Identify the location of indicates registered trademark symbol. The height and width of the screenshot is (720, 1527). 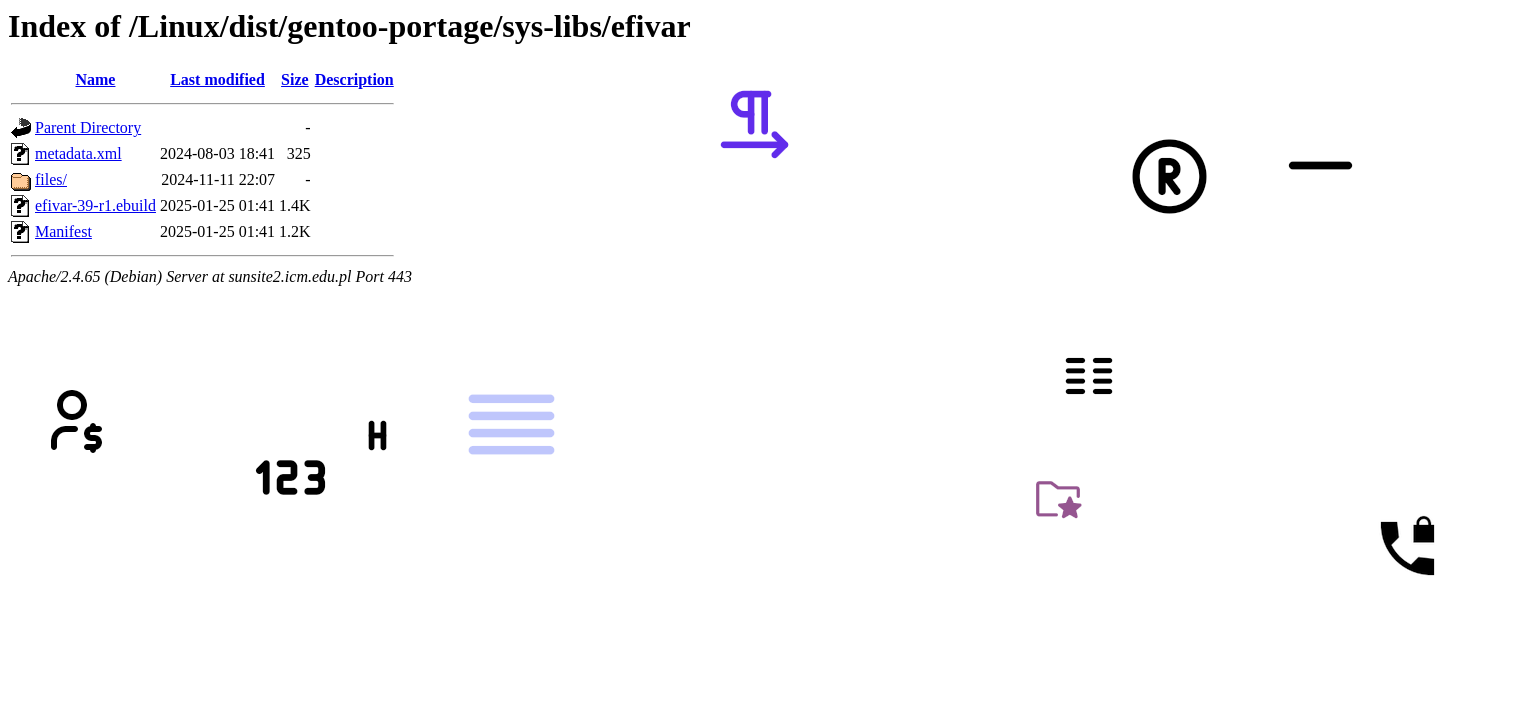
(1169, 176).